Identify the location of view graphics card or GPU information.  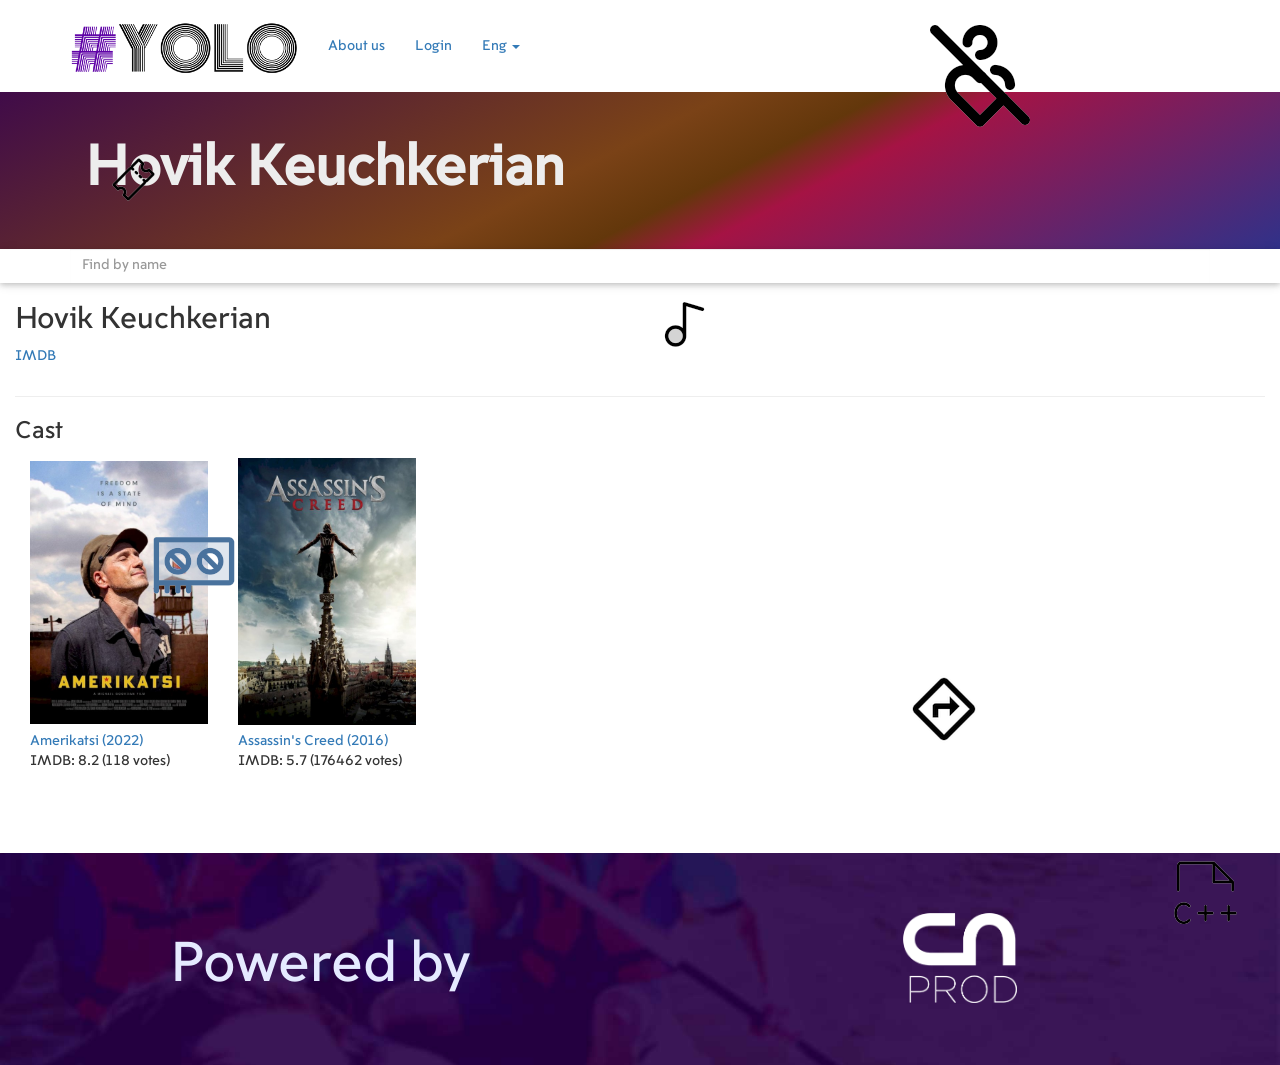
(194, 564).